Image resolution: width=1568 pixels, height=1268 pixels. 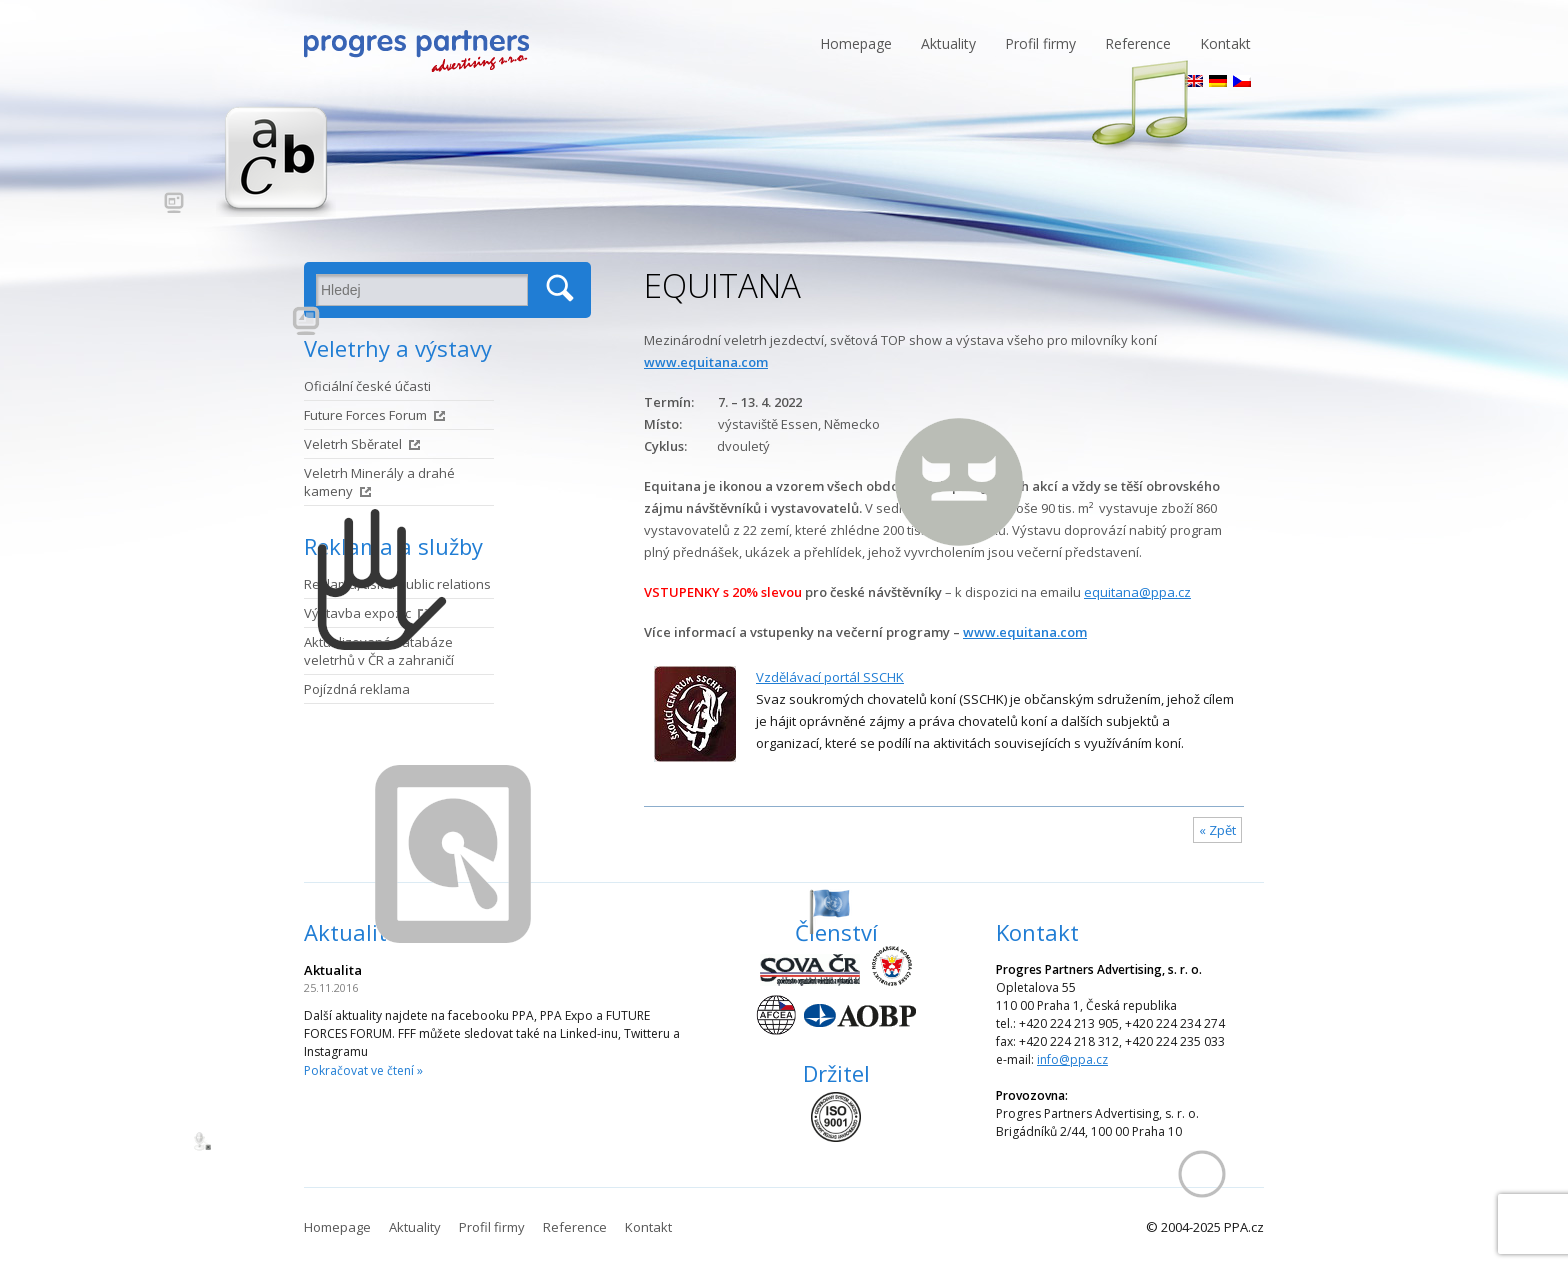 What do you see at coordinates (276, 157) in the screenshot?
I see `adjust font settings for your desktop` at bounding box center [276, 157].